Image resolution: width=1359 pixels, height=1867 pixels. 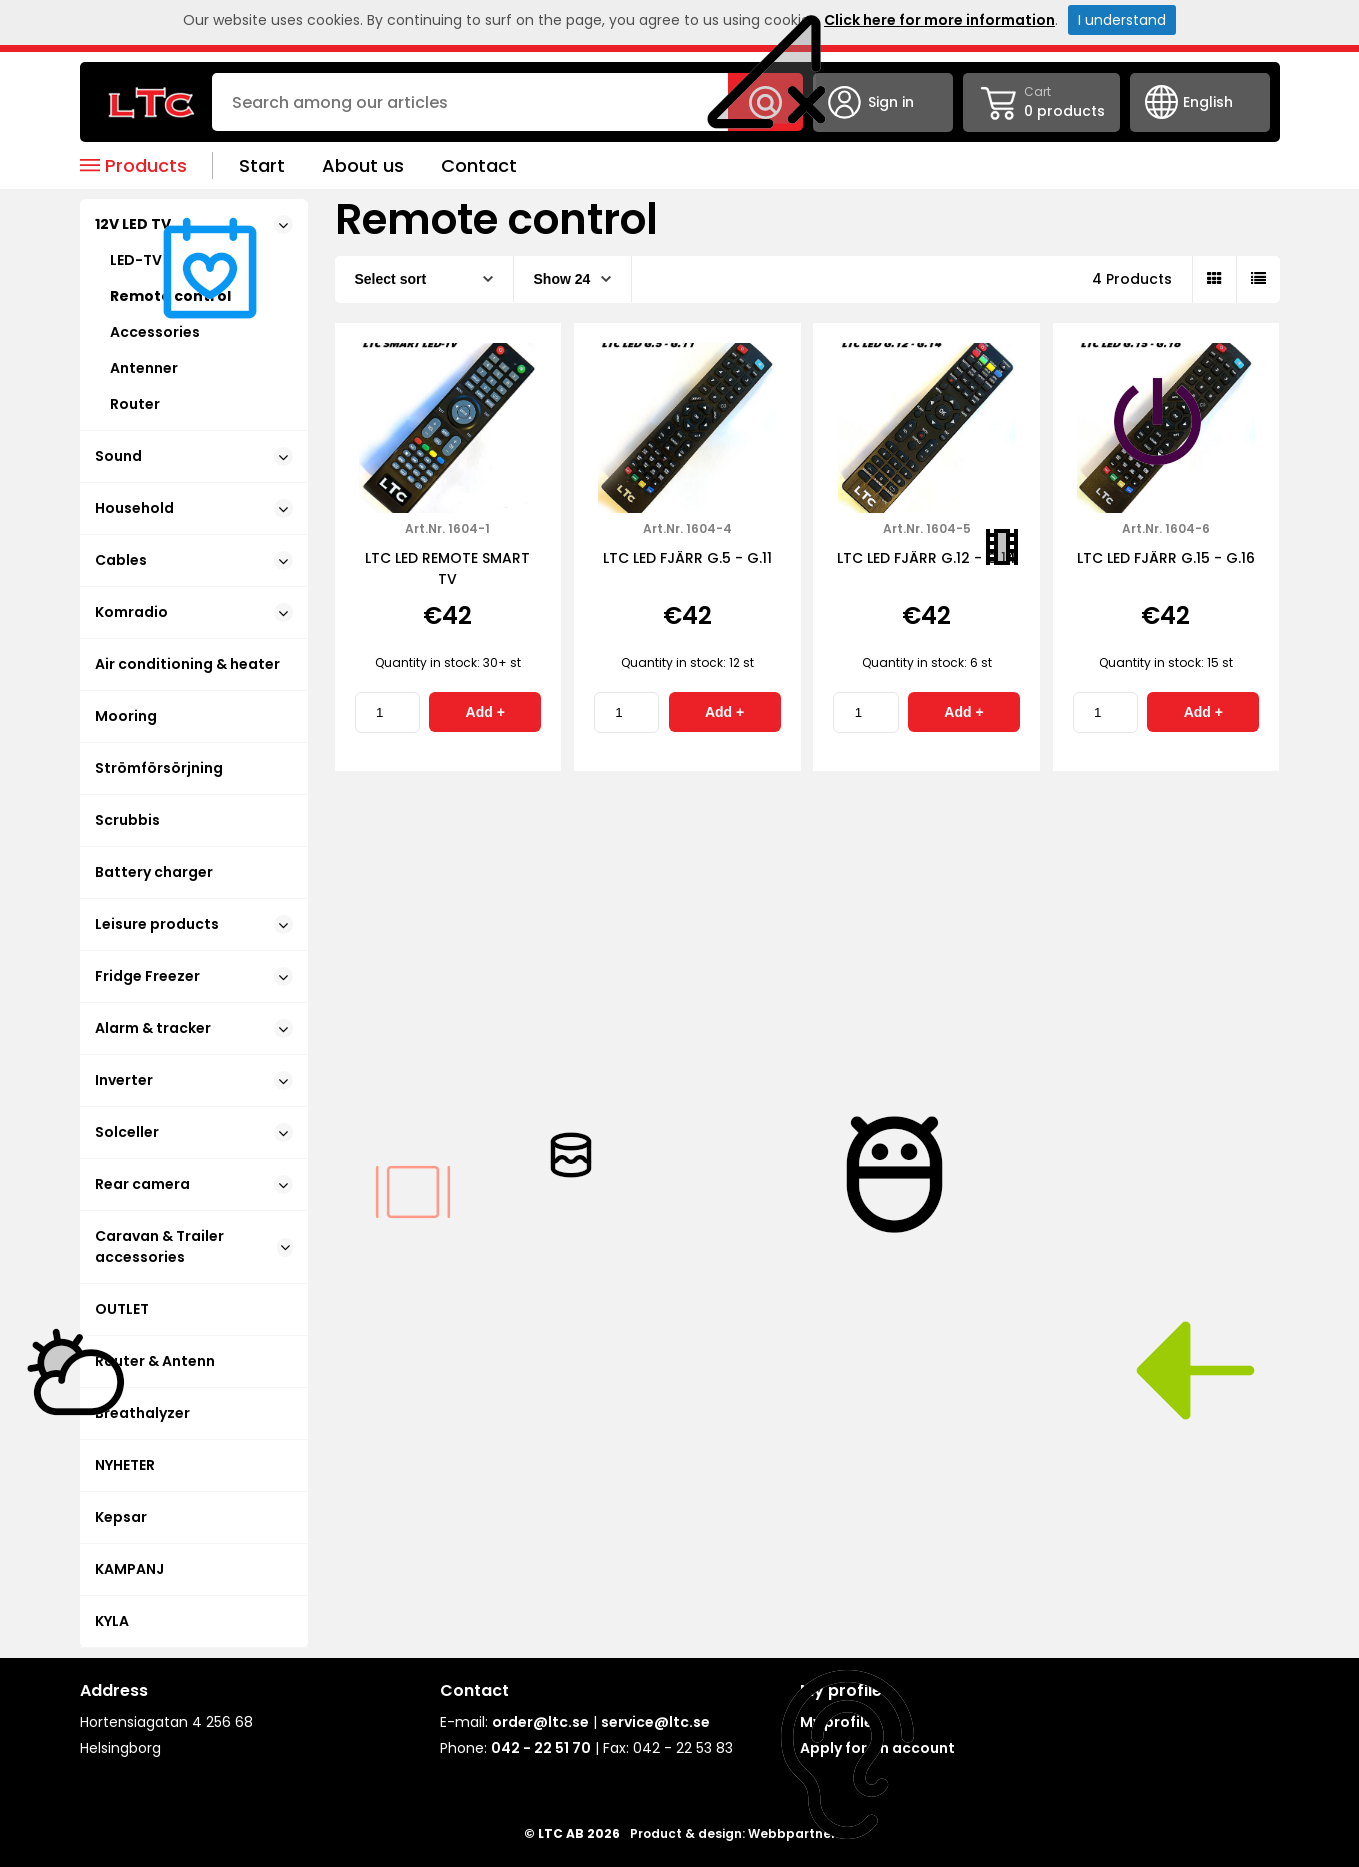 I want to click on android device or system settings, so click(x=894, y=1172).